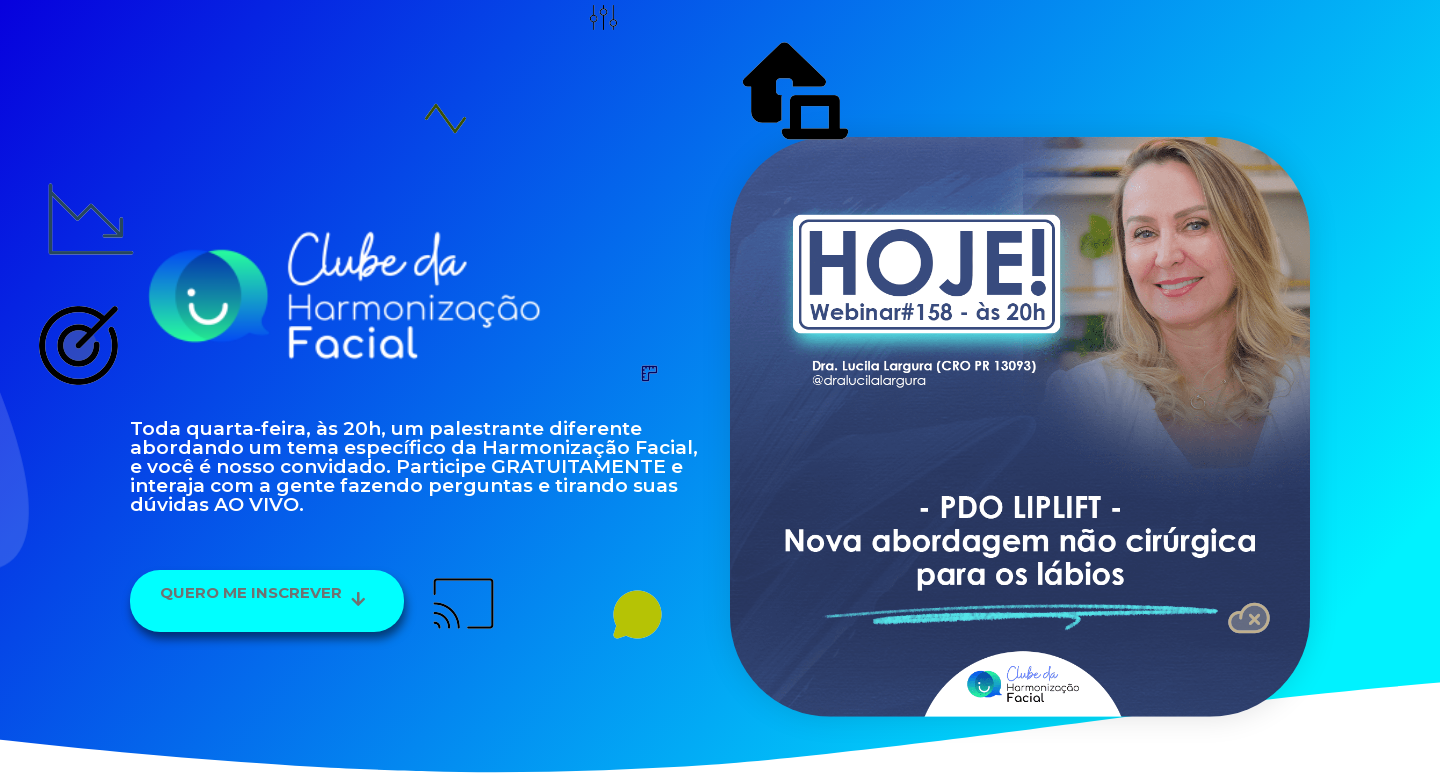 Image resolution: width=1440 pixels, height=778 pixels. Describe the element at coordinates (1249, 618) in the screenshot. I see `disconnect from cloud storage` at that location.